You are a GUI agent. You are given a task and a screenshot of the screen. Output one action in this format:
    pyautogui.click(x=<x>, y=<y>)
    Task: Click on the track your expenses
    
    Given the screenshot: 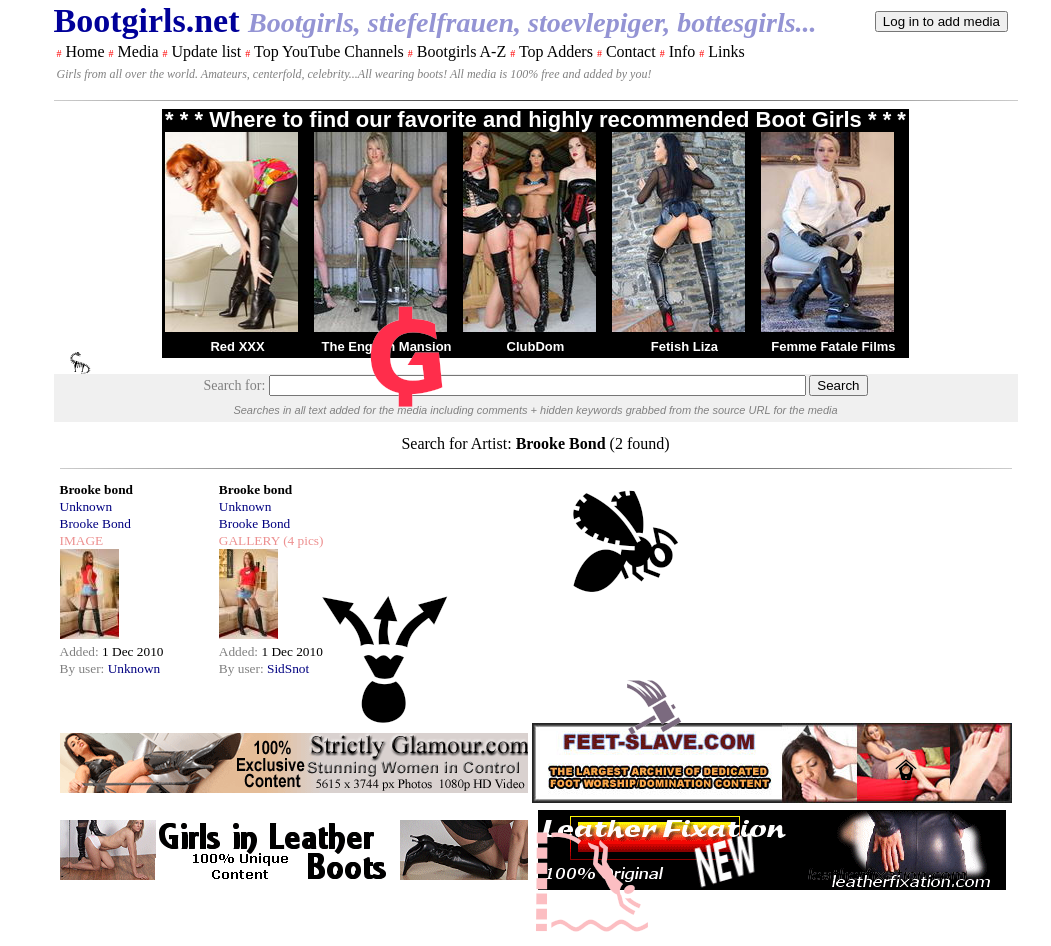 What is the action you would take?
    pyautogui.click(x=385, y=659)
    